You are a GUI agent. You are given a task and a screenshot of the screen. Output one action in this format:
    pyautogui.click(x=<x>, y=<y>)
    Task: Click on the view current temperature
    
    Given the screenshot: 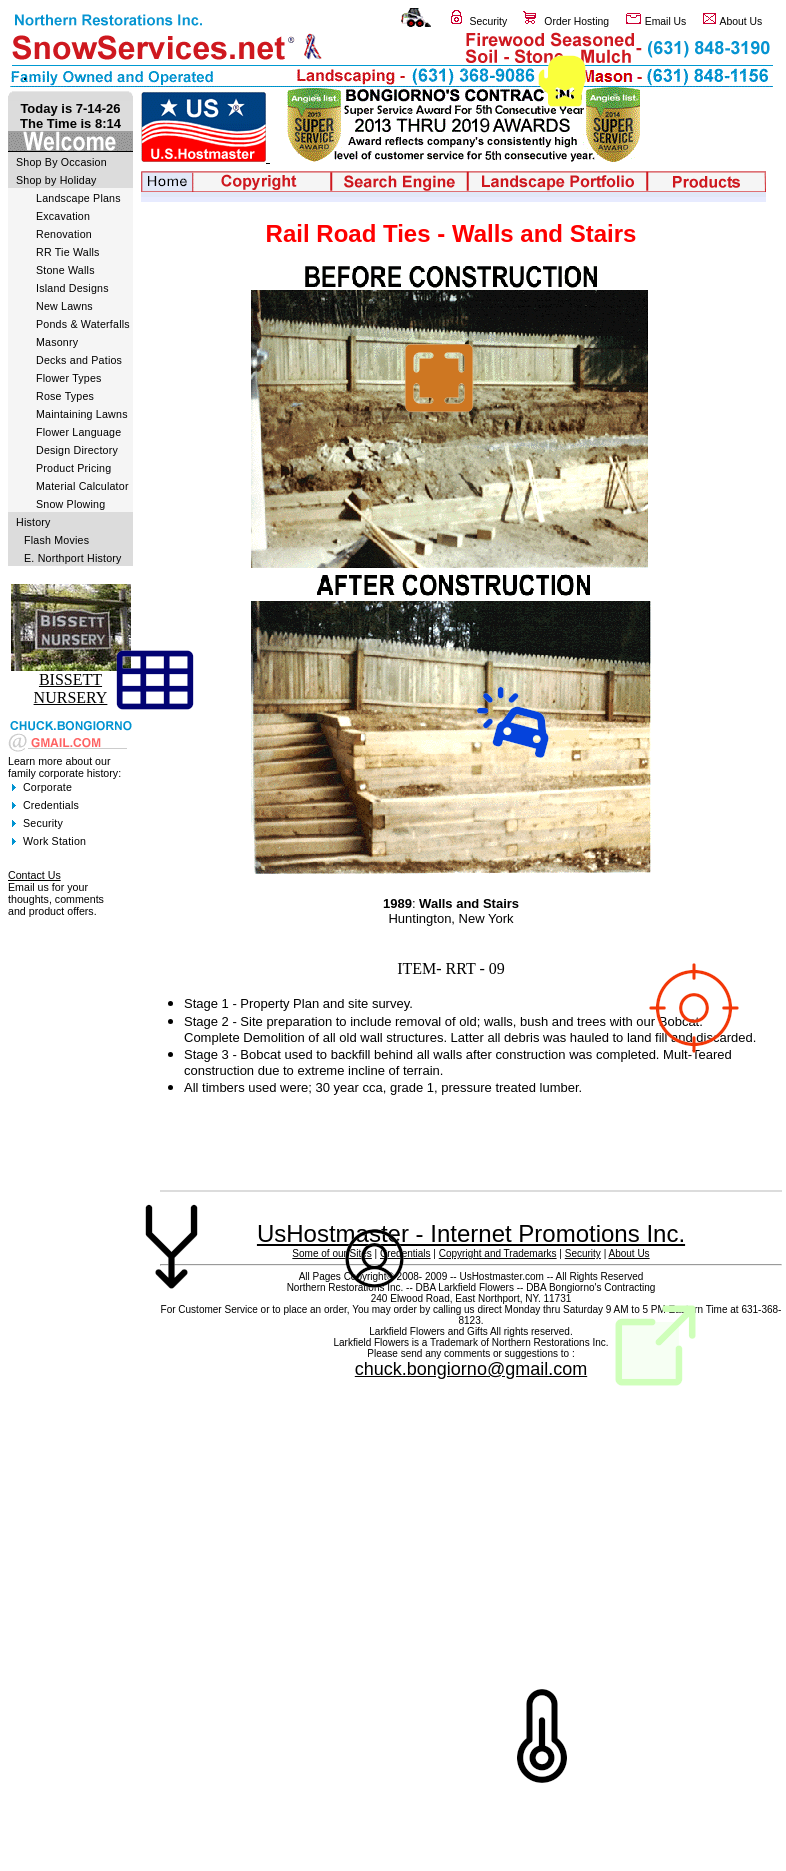 What is the action you would take?
    pyautogui.click(x=542, y=1736)
    